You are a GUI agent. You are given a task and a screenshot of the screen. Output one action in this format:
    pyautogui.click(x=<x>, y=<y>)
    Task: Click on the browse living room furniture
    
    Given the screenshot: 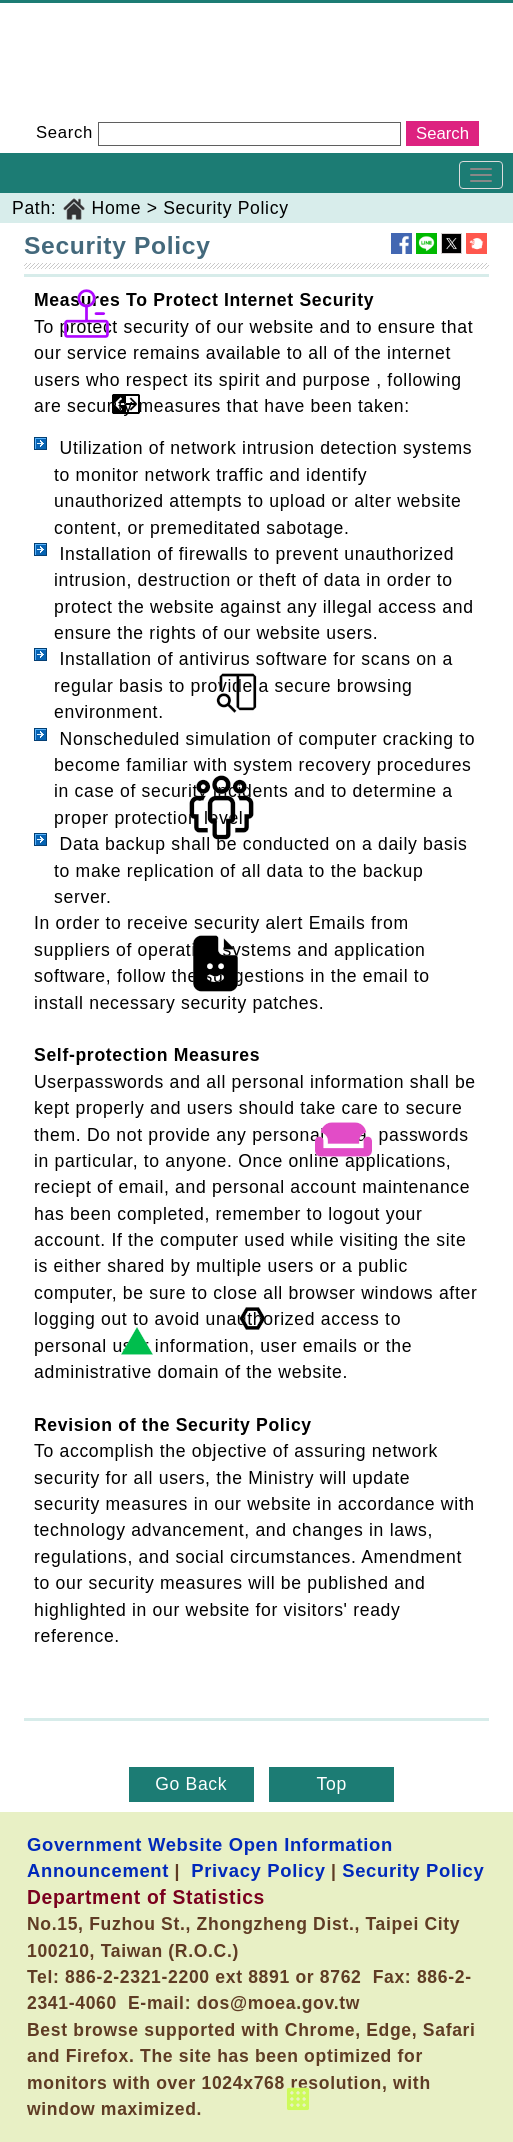 What is the action you would take?
    pyautogui.click(x=343, y=1139)
    